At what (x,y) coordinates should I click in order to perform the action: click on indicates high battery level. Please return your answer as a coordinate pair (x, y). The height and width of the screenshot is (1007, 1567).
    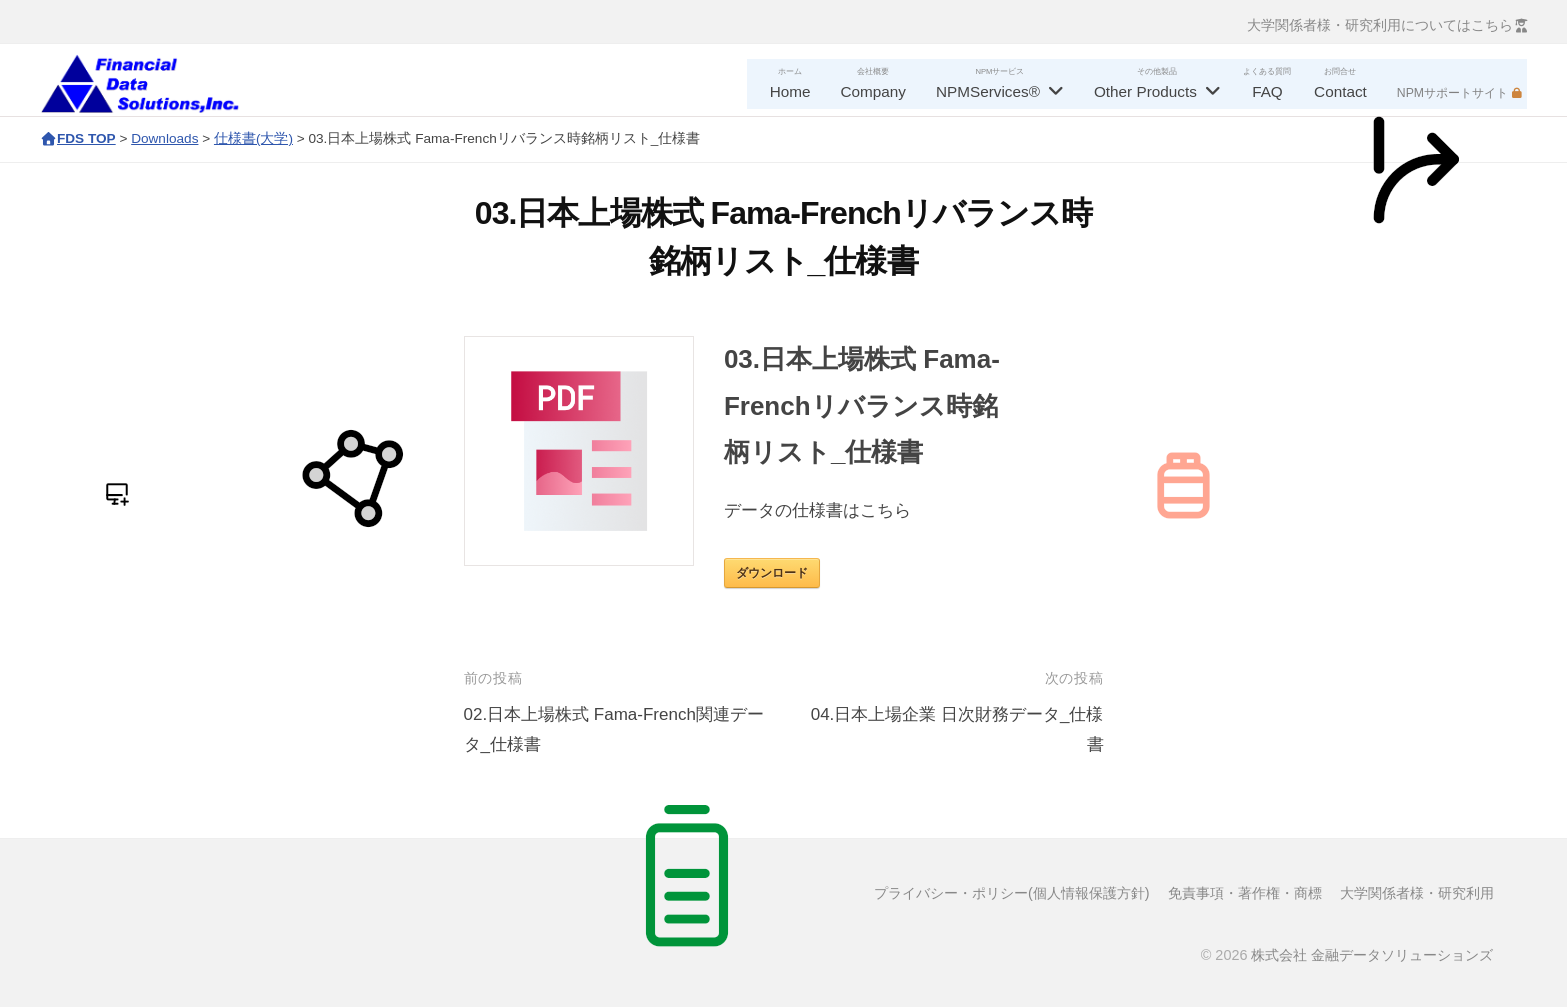
    Looking at the image, I should click on (687, 878).